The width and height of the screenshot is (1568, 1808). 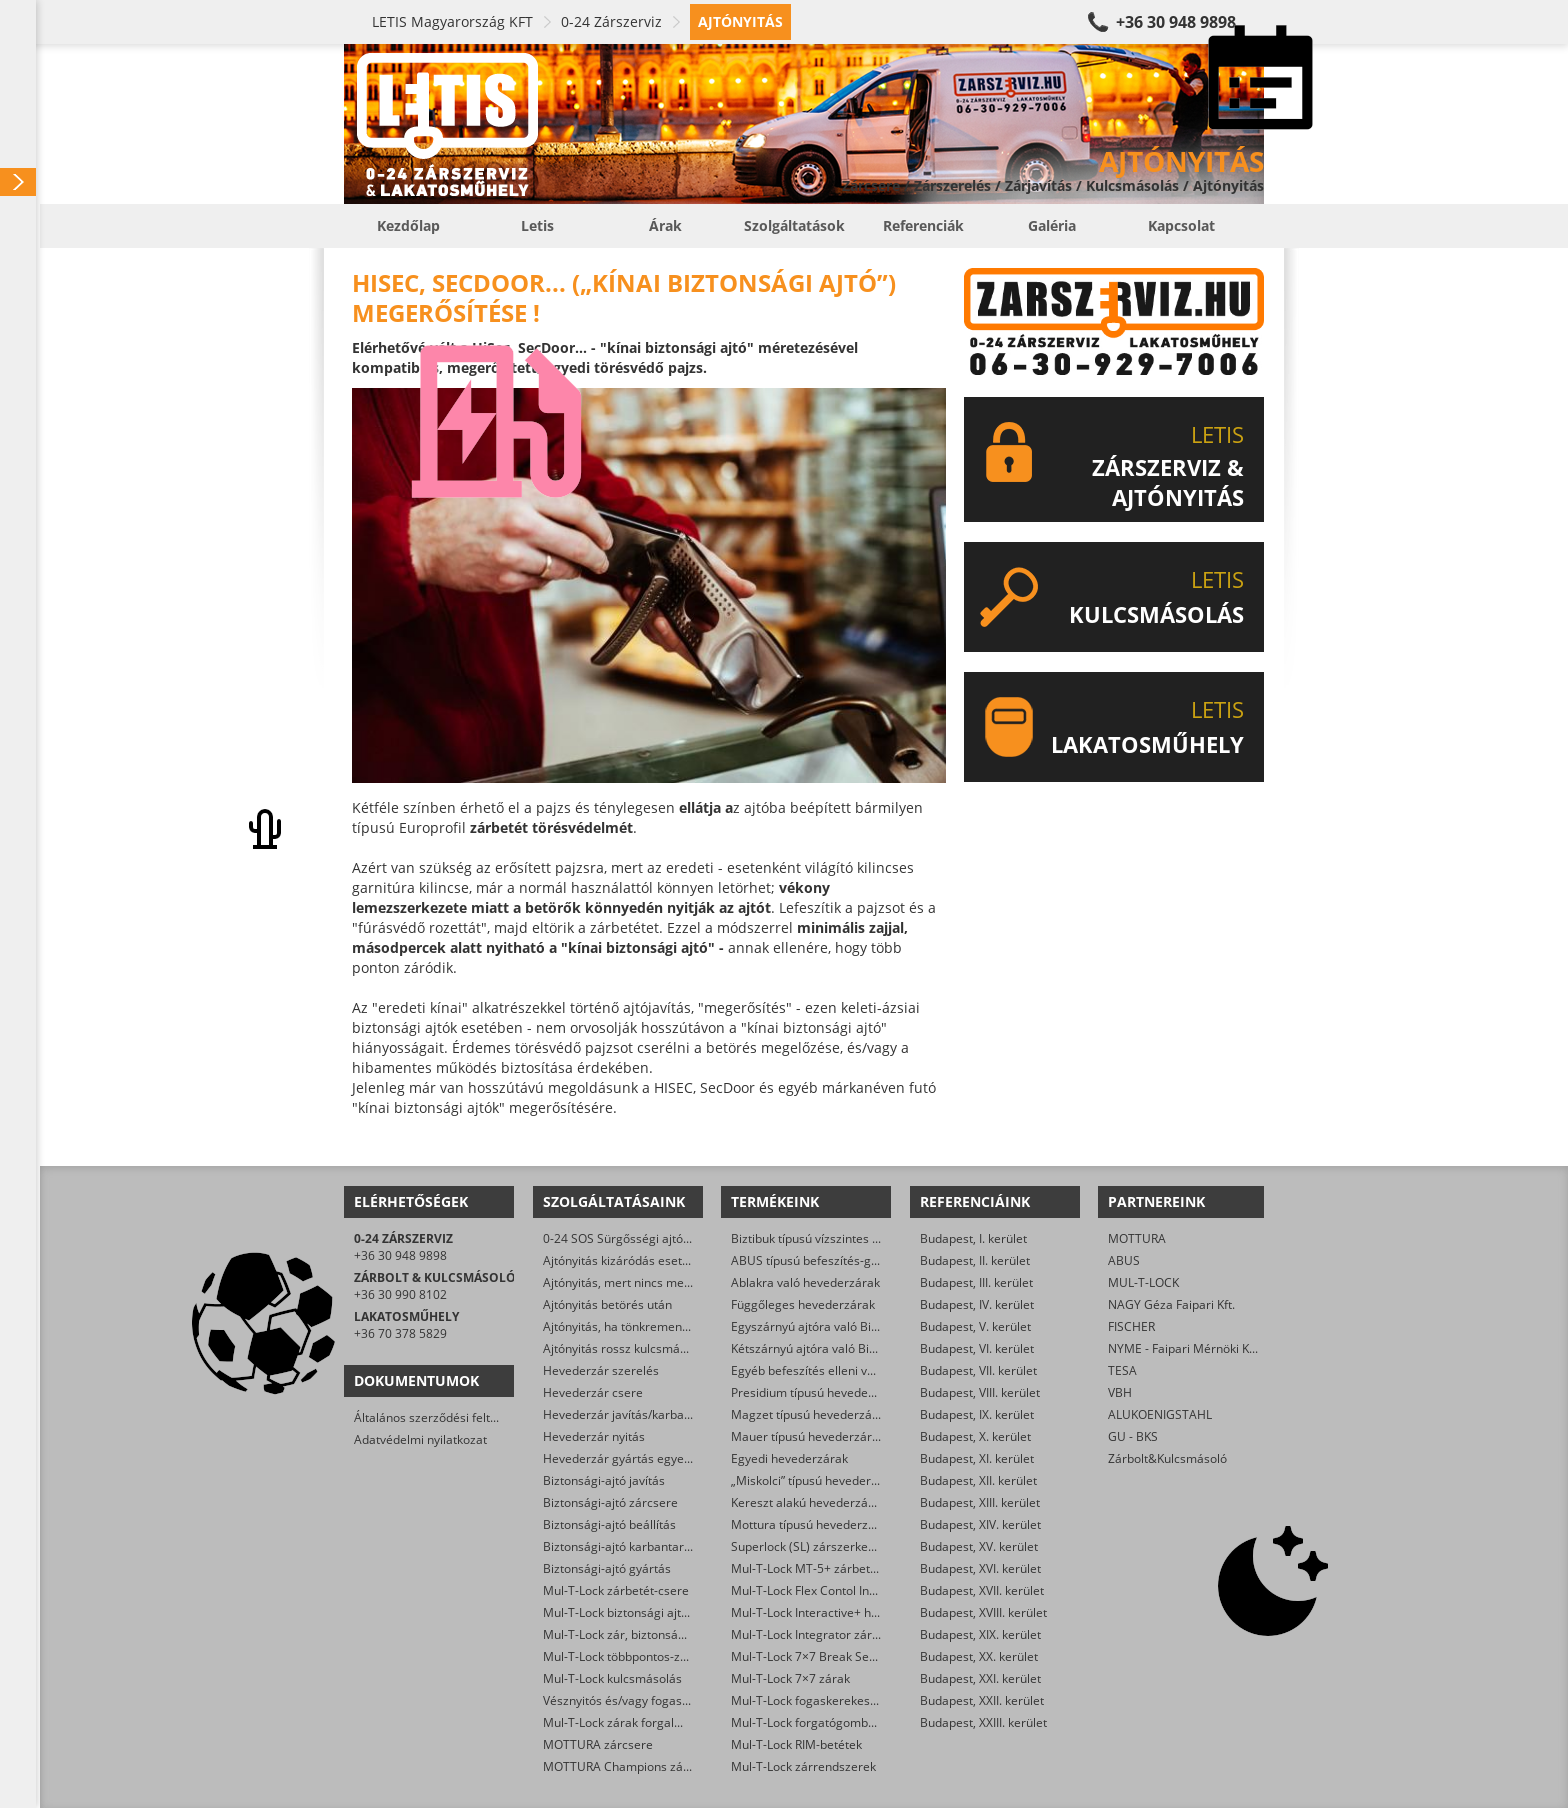 What do you see at coordinates (265, 829) in the screenshot?
I see `indicates desert or arid climate theme` at bounding box center [265, 829].